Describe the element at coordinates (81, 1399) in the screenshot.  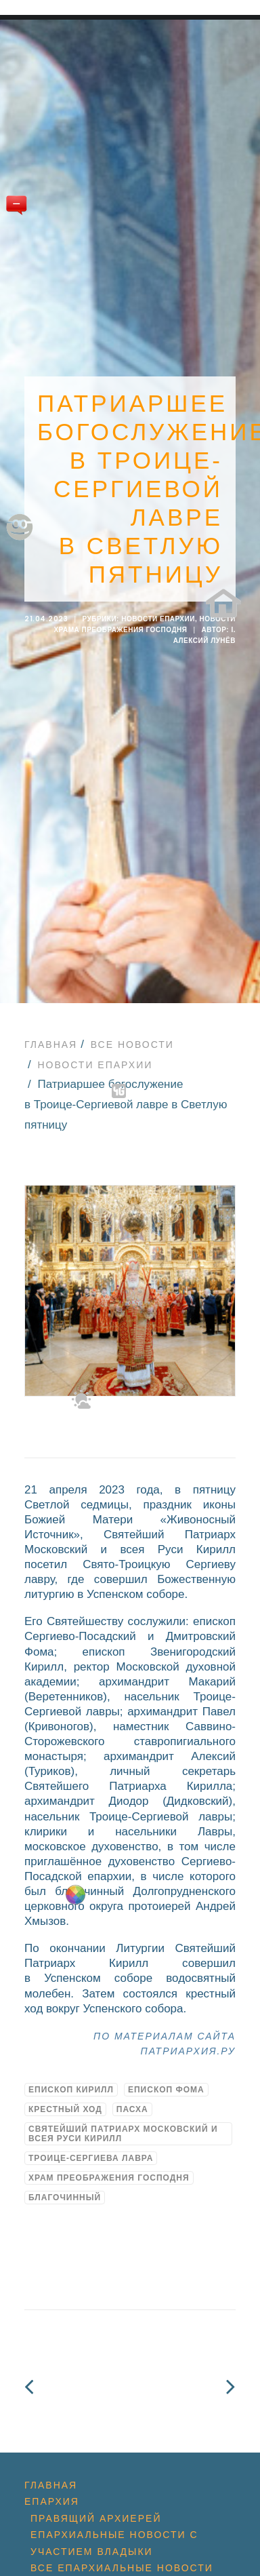
I see `indicates partly cloudy weather conditions` at that location.